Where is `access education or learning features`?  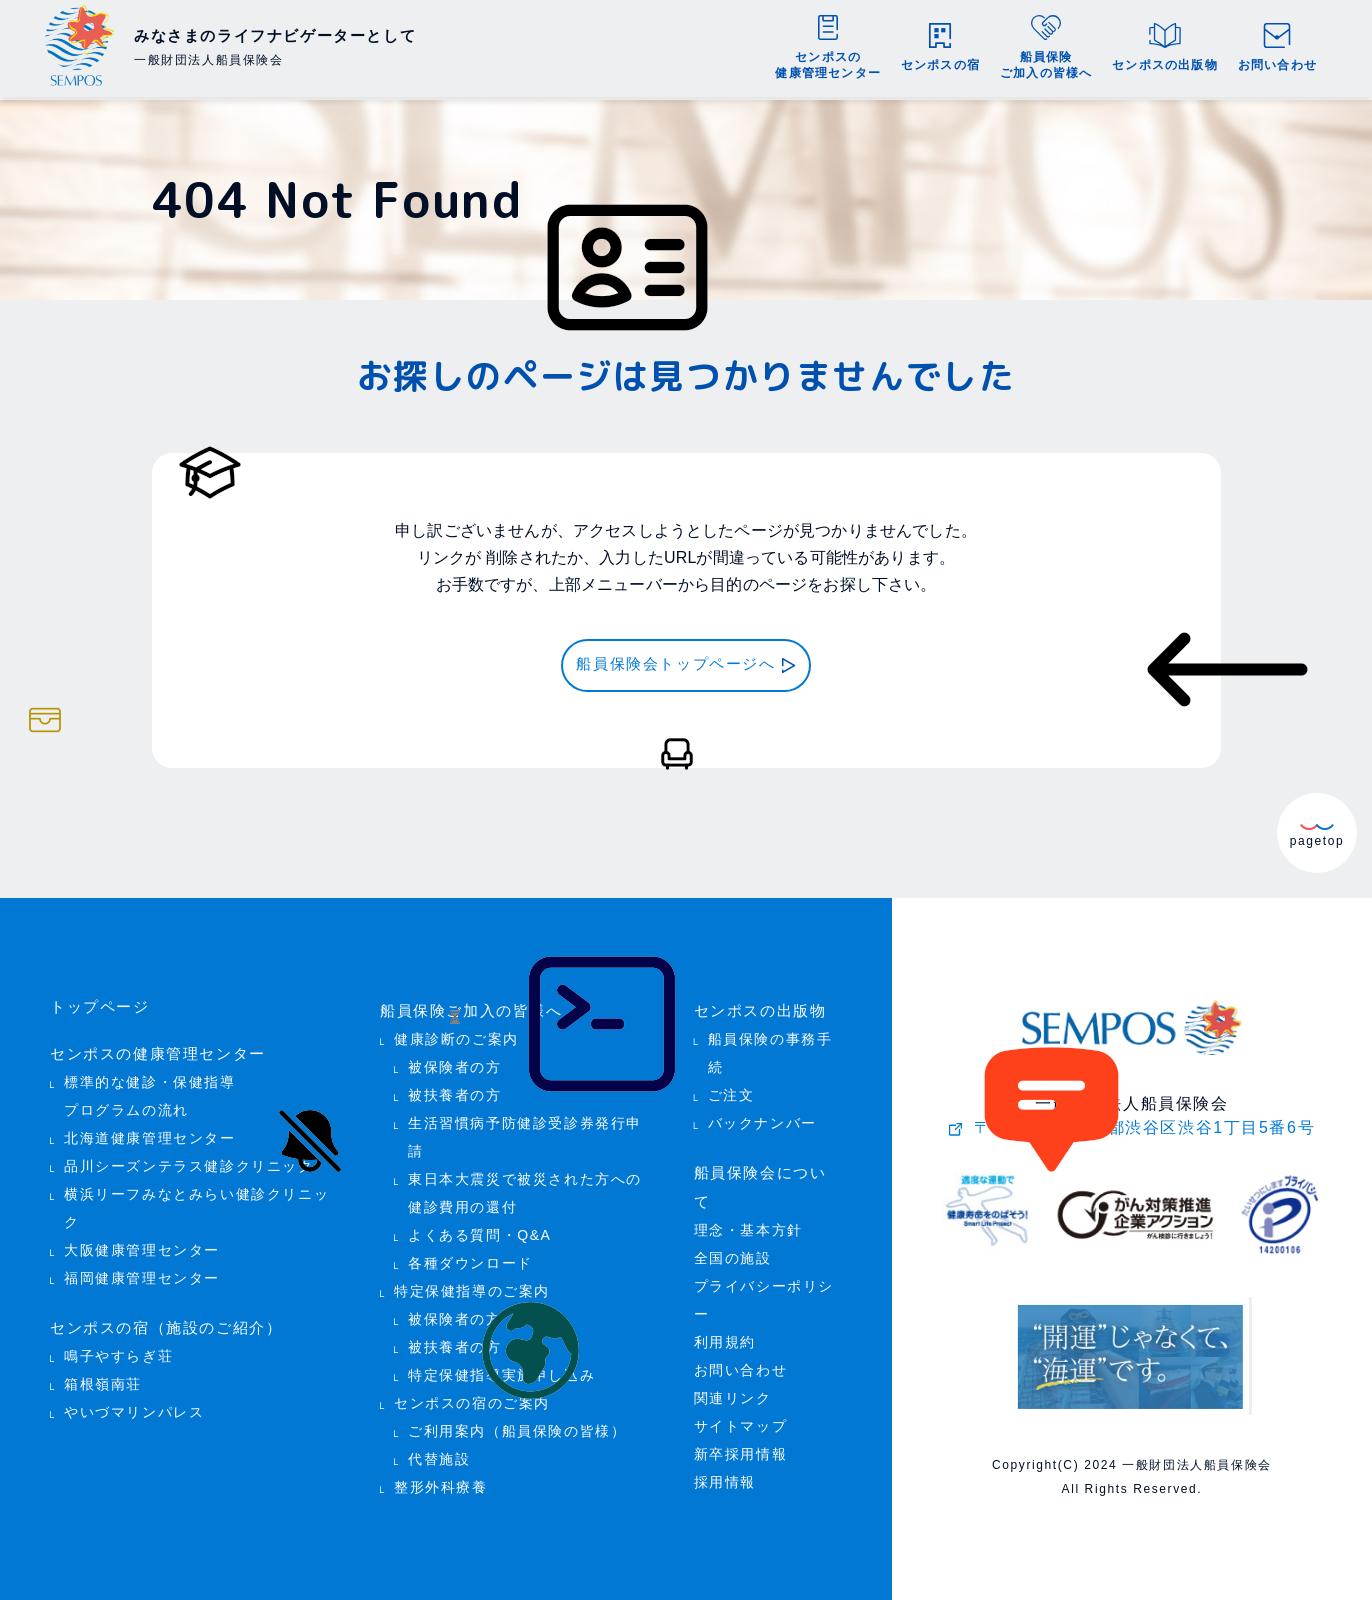 access education or learning features is located at coordinates (210, 472).